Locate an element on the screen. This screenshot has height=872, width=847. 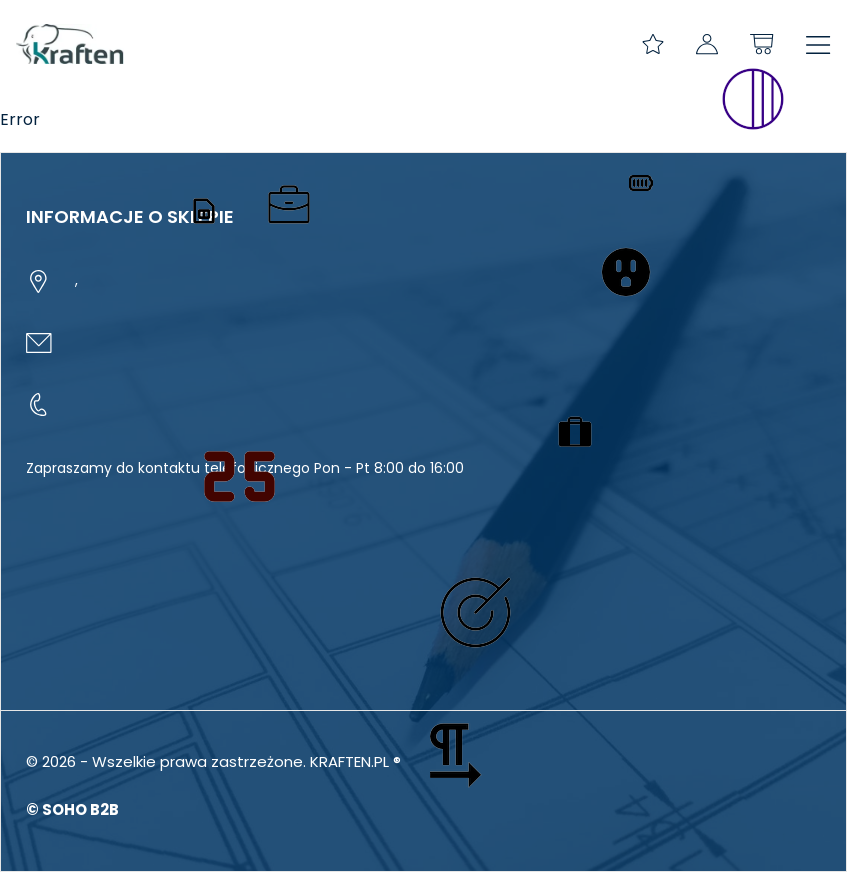
manage sim card settings is located at coordinates (204, 211).